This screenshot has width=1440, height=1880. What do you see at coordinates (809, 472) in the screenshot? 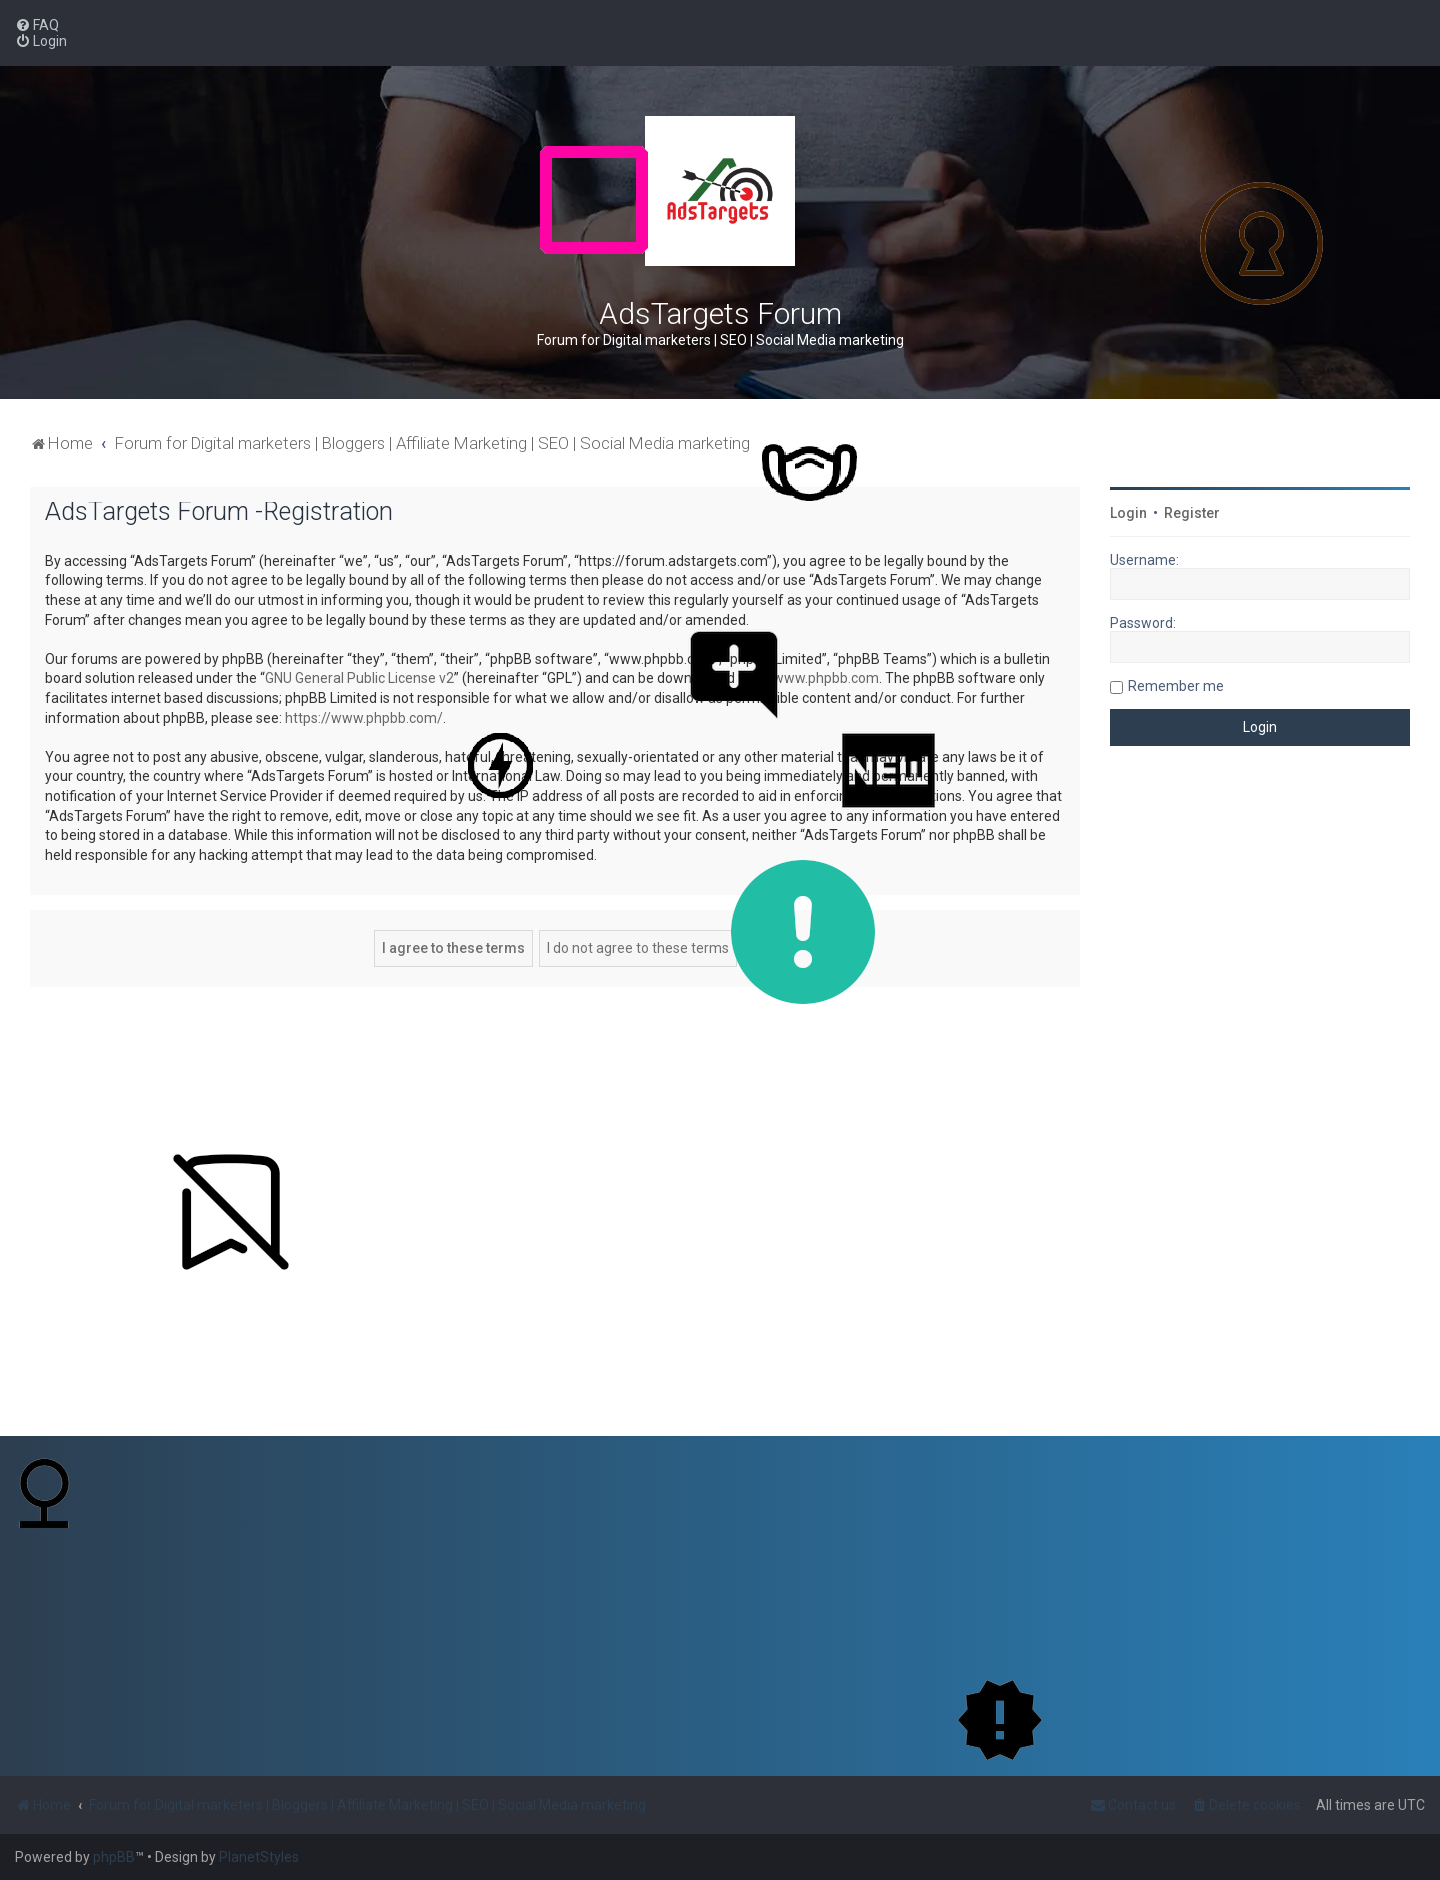
I see `indicates face mask required` at bounding box center [809, 472].